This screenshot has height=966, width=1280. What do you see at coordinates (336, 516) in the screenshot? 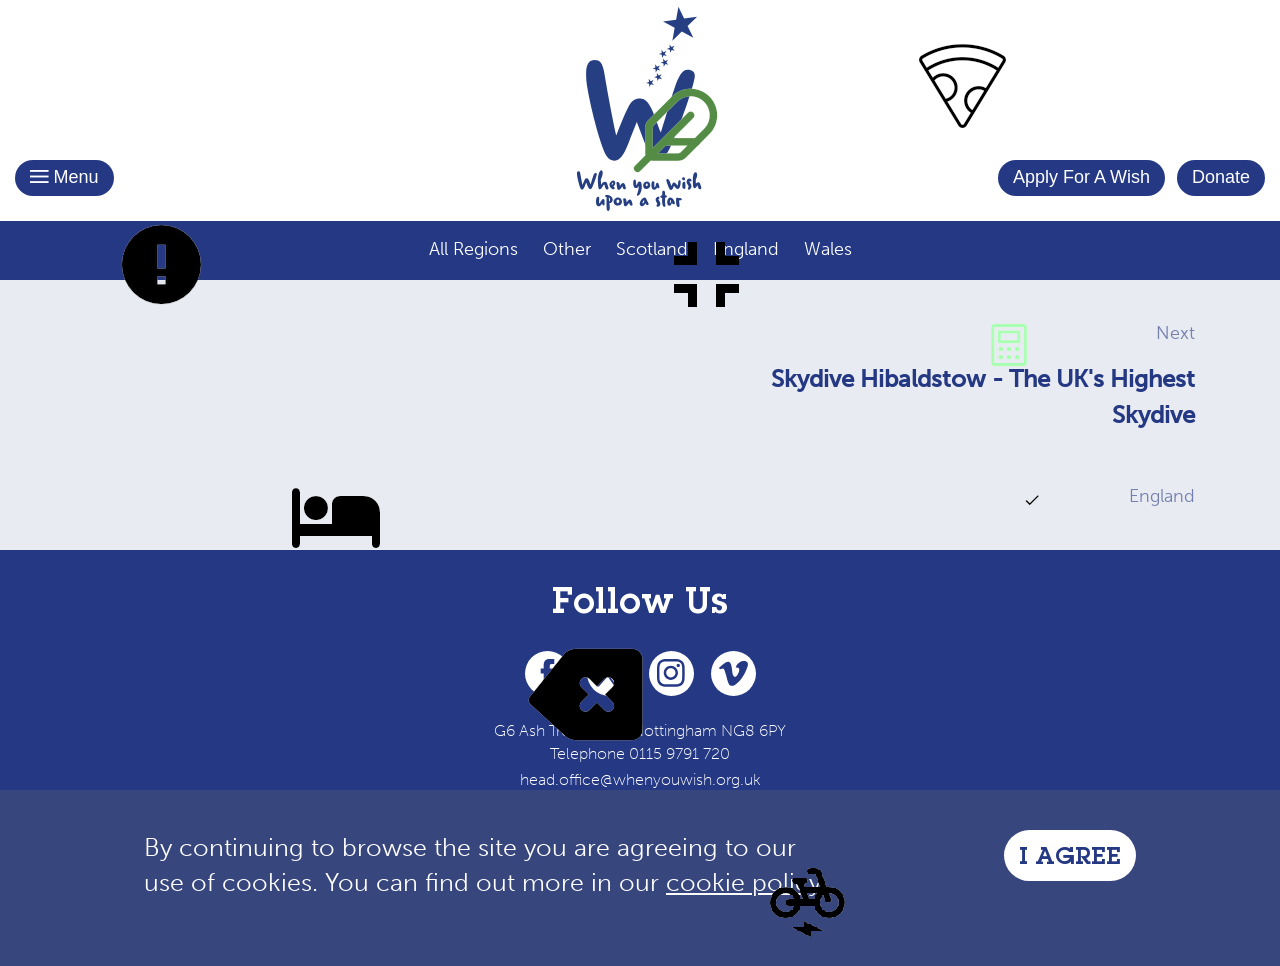
I see `find nearby hotels or accommodations` at bounding box center [336, 516].